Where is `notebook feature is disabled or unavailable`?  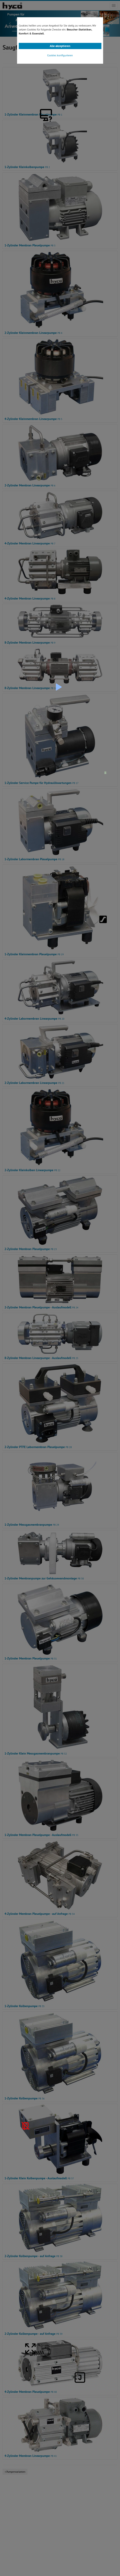
notebook feature is disabled or unavailable is located at coordinates (25, 2126).